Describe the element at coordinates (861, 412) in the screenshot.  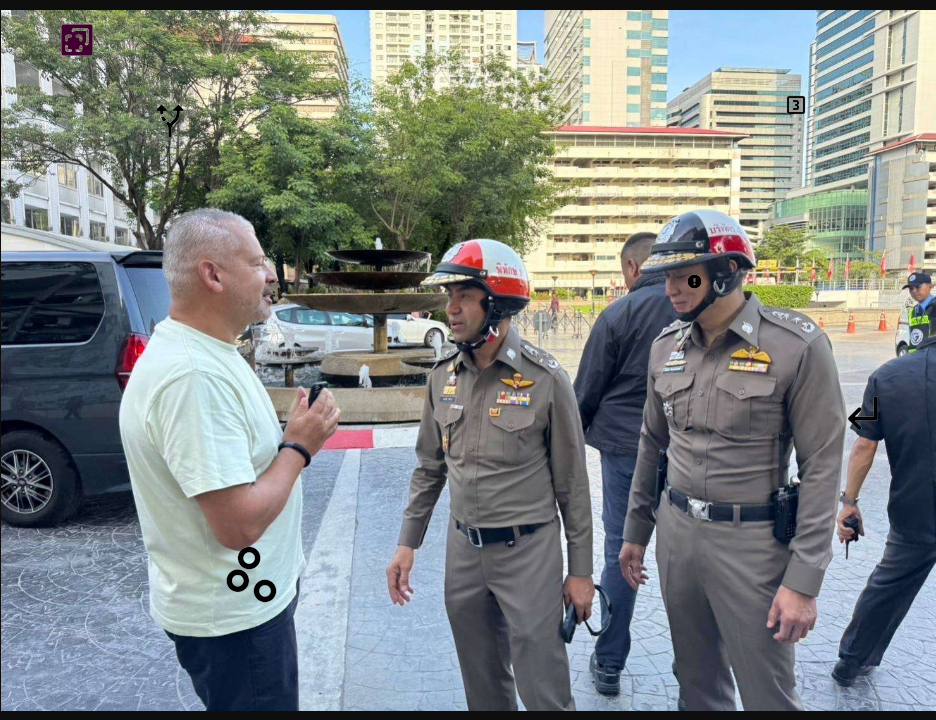
I see `navigate back to parent directory` at that location.